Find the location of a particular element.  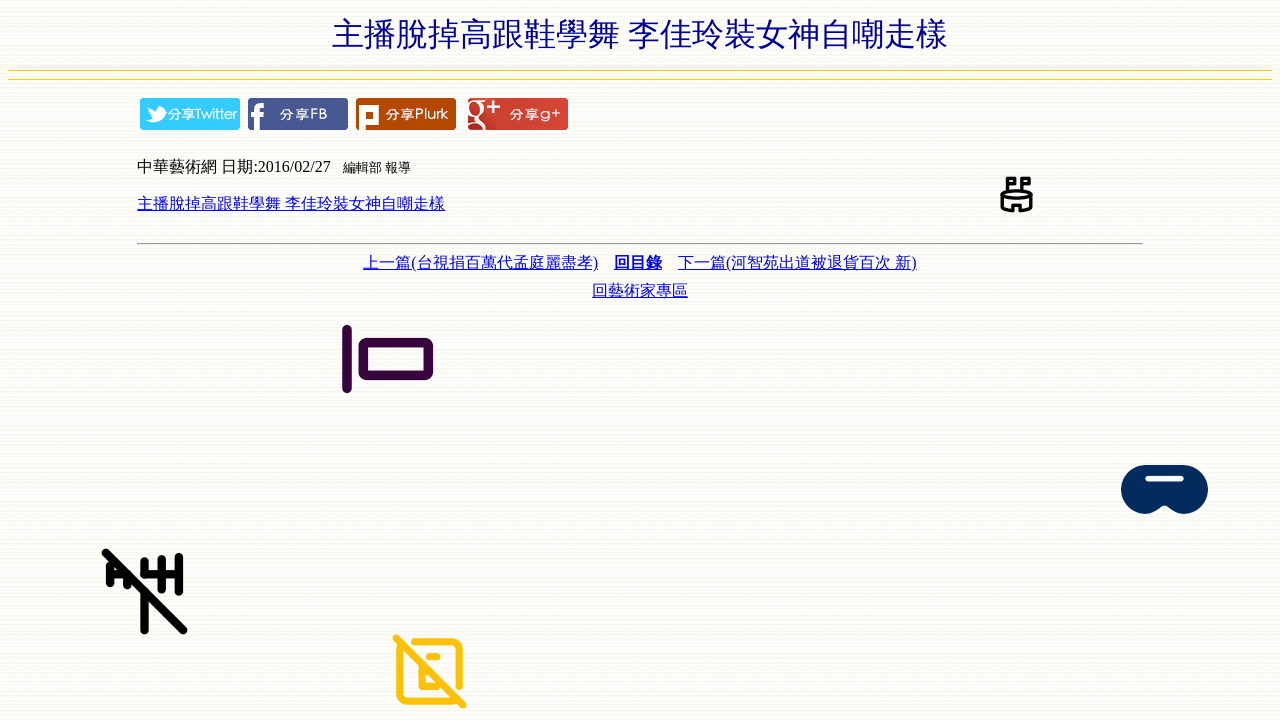

access virtual reality or AR settings is located at coordinates (1164, 489).